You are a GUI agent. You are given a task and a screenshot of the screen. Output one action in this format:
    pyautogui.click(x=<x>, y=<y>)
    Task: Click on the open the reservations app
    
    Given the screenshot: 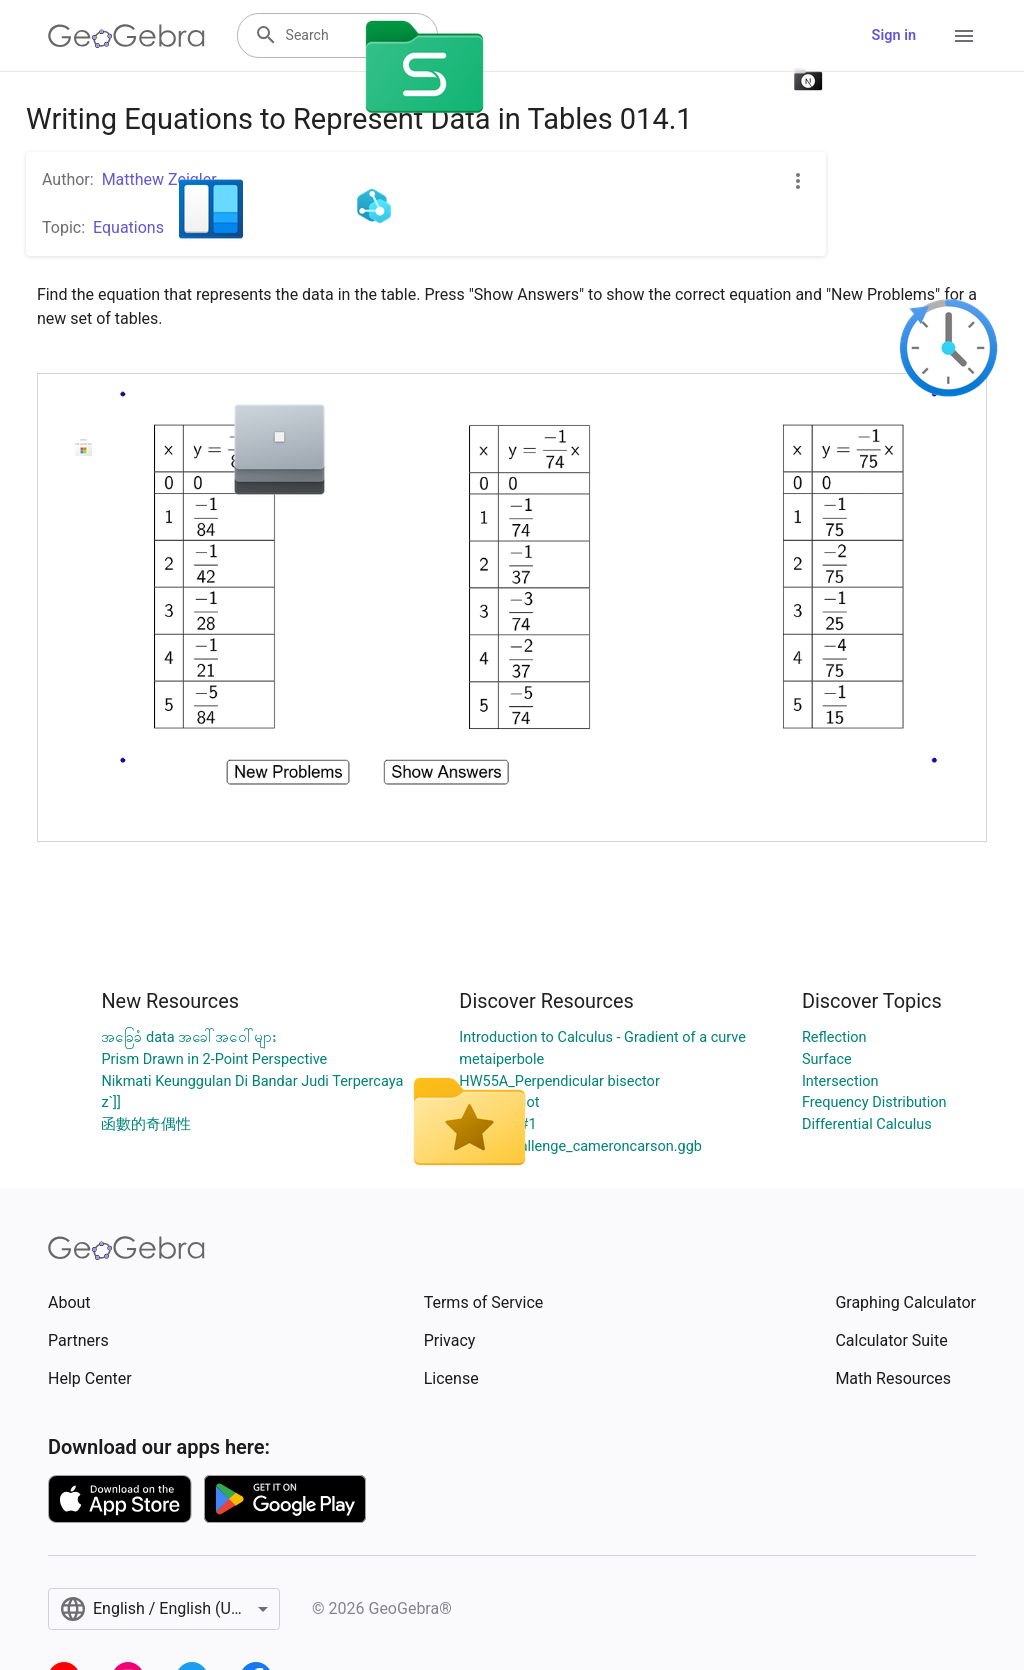 What is the action you would take?
    pyautogui.click(x=949, y=347)
    